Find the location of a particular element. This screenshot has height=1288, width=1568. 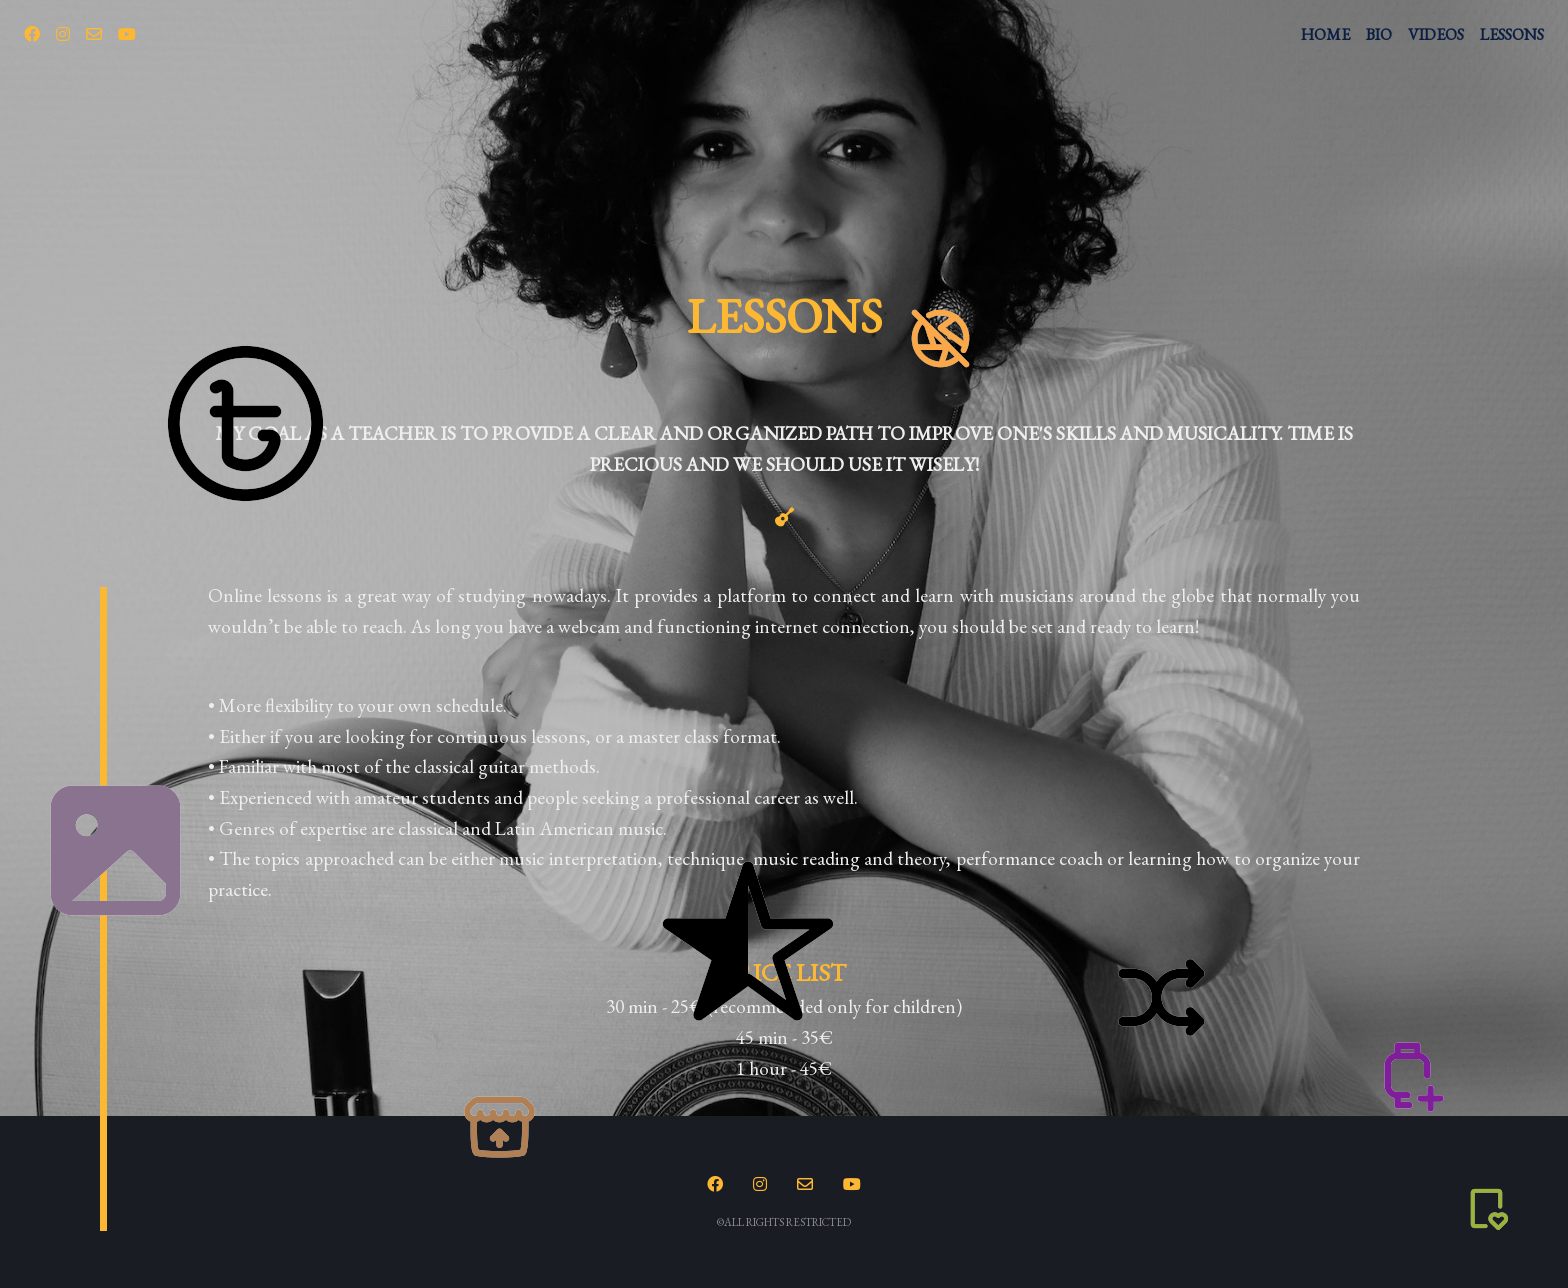

camera aperture disabled is located at coordinates (940, 338).